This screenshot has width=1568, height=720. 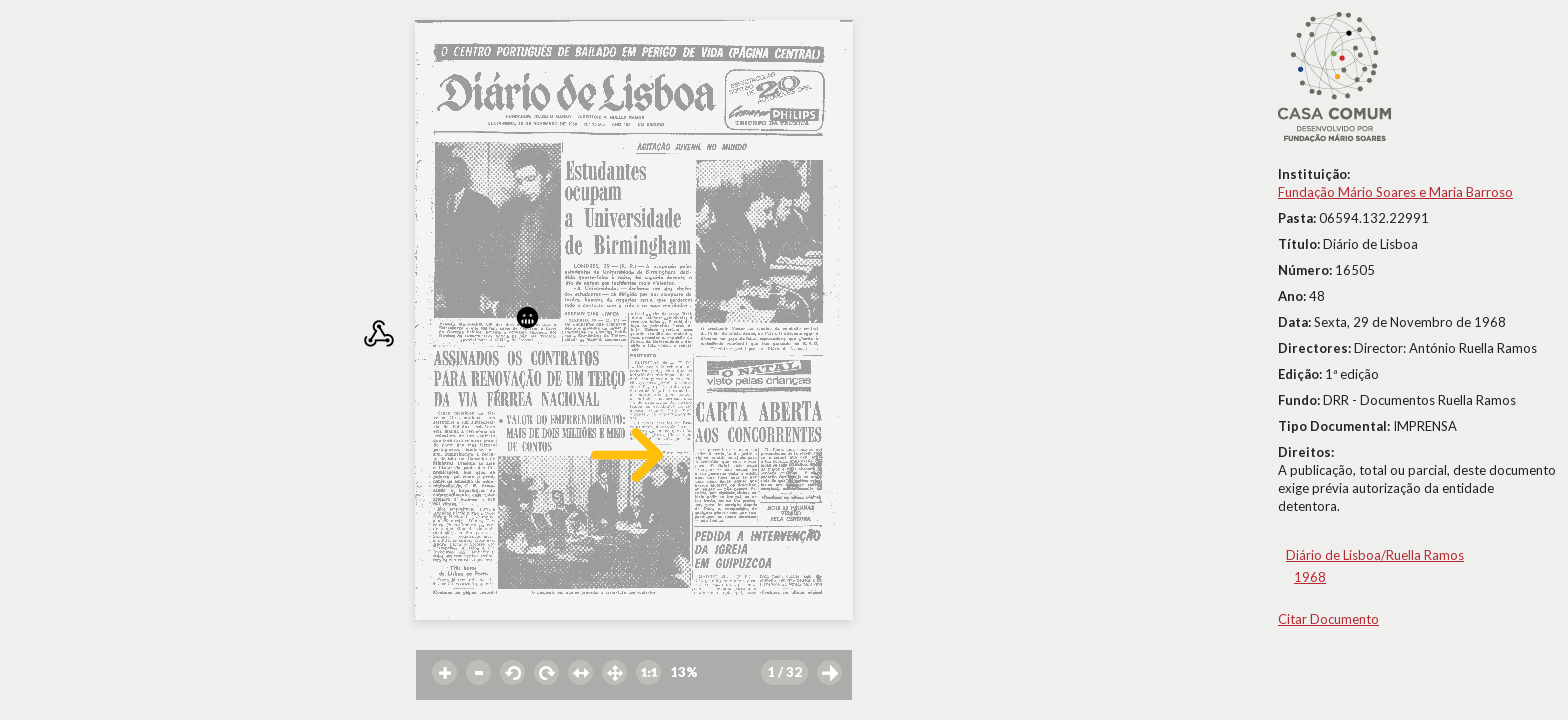 I want to click on indicates an awkward or uncomfortable status, so click(x=527, y=317).